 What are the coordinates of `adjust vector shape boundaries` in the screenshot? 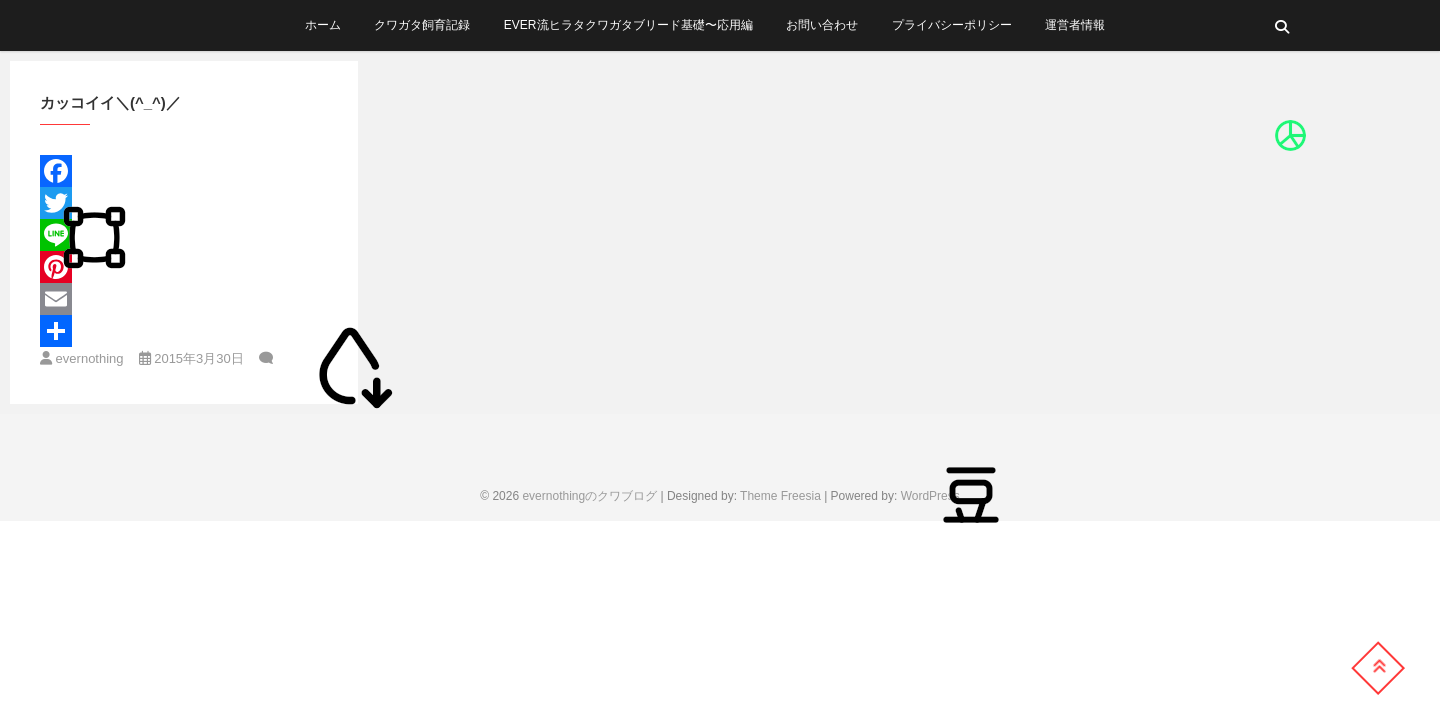 It's located at (94, 237).